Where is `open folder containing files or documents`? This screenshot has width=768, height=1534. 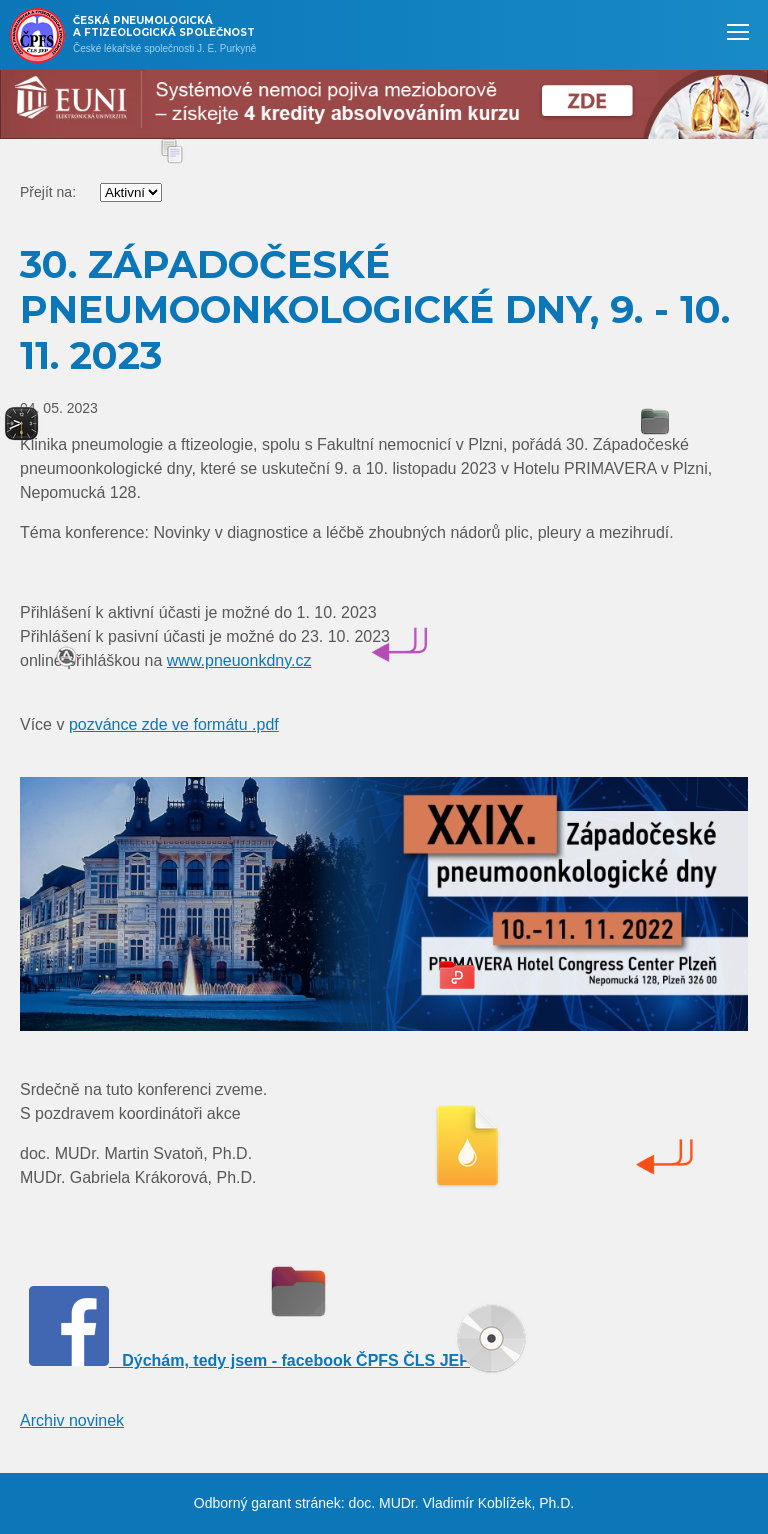 open folder containing files or documents is located at coordinates (298, 1291).